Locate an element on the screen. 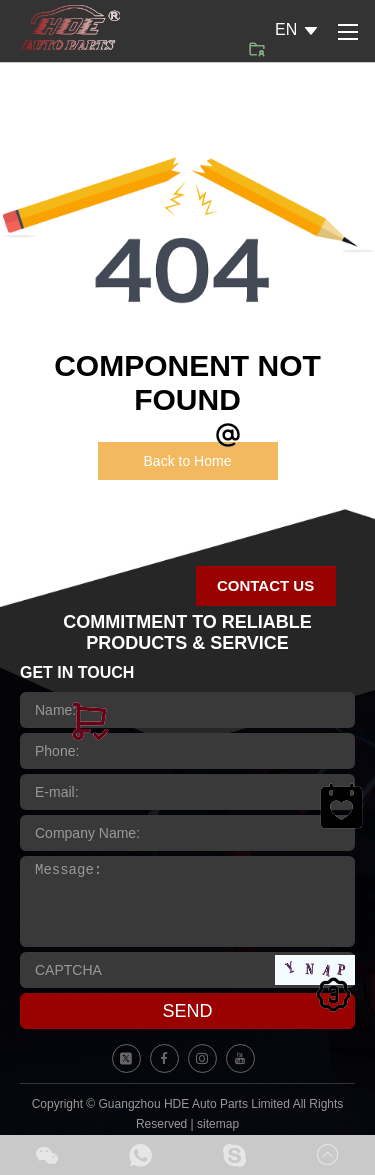 This screenshot has height=1175, width=375. indicates third place or bronze ranking is located at coordinates (333, 994).